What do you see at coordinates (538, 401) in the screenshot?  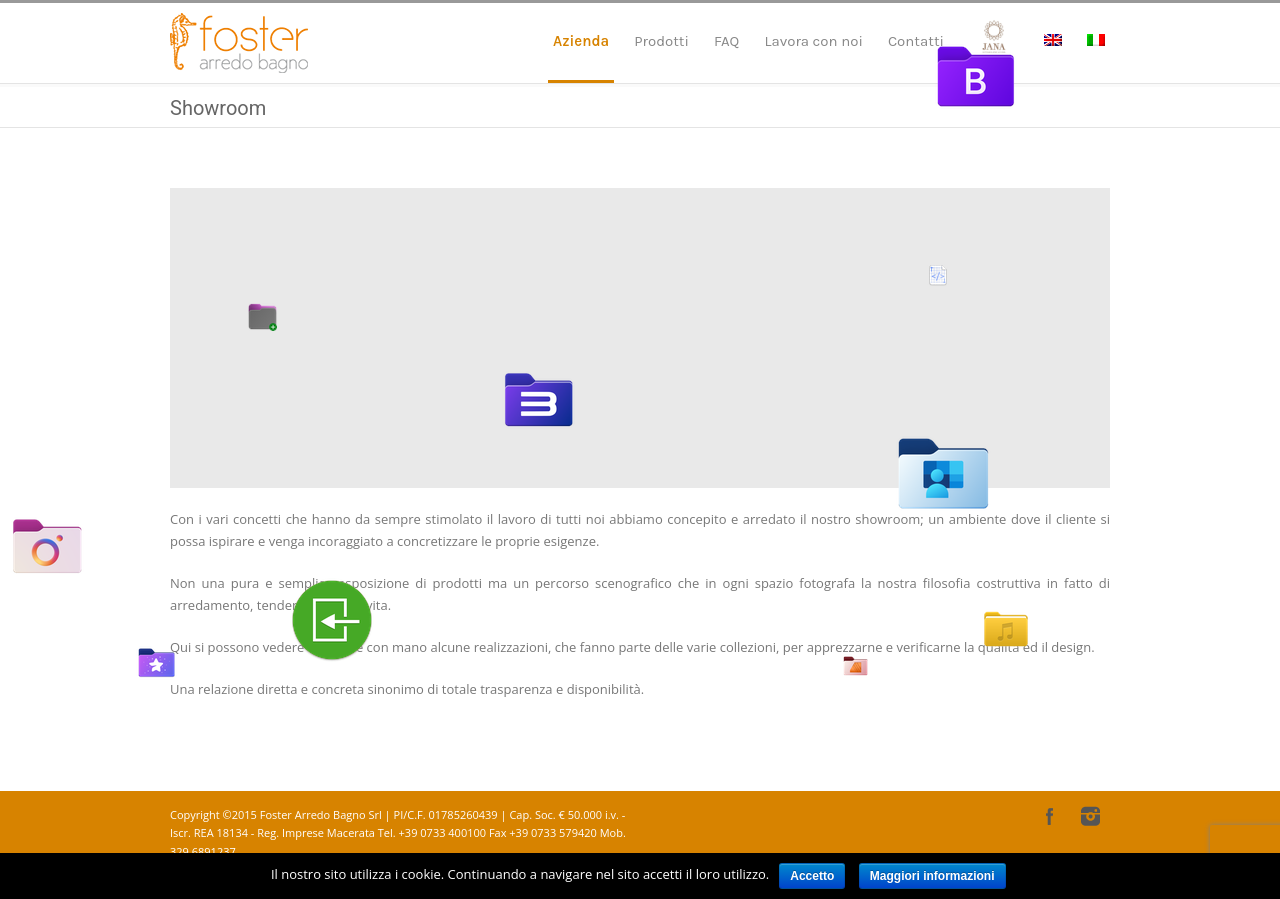 I see `rpcs3 emulator folder` at bounding box center [538, 401].